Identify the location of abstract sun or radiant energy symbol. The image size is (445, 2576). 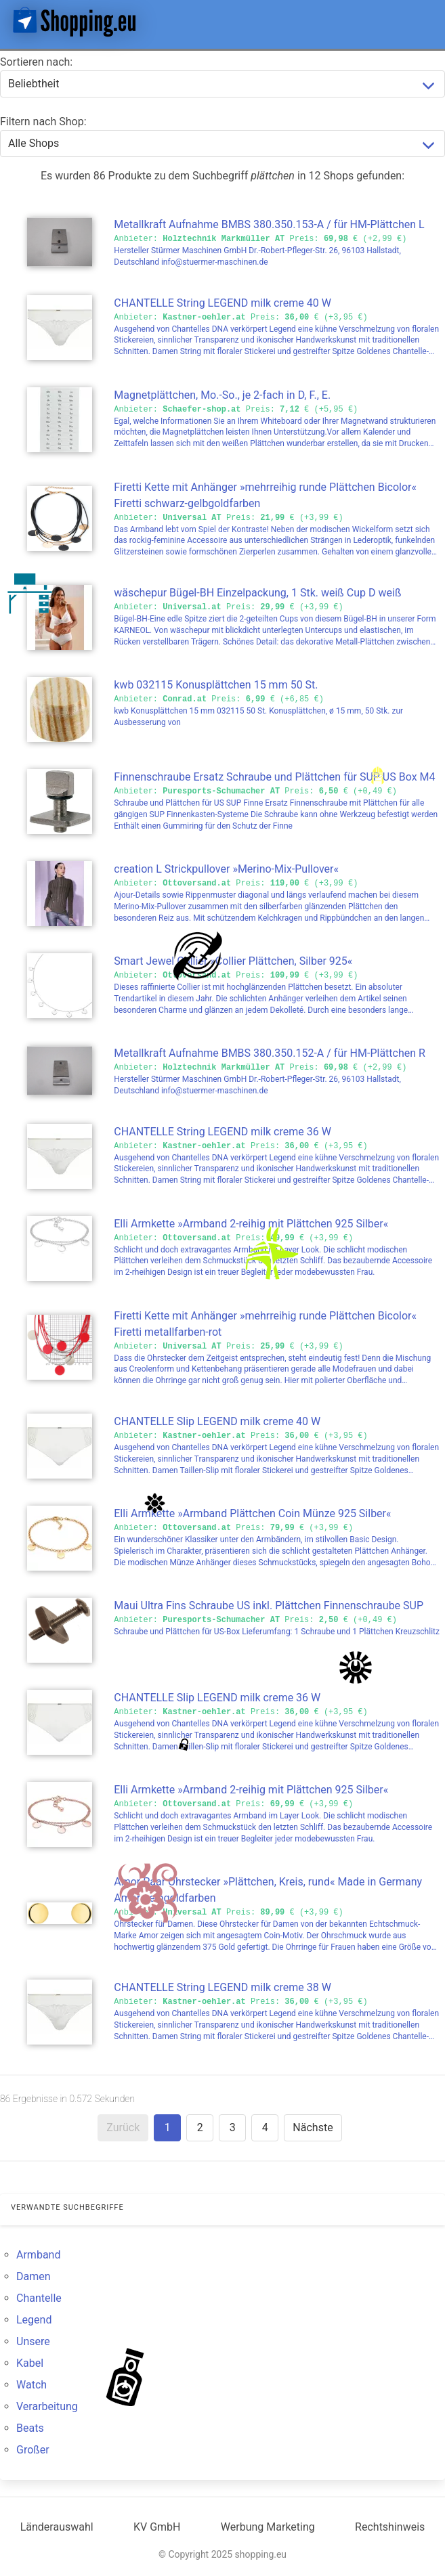
(356, 1667).